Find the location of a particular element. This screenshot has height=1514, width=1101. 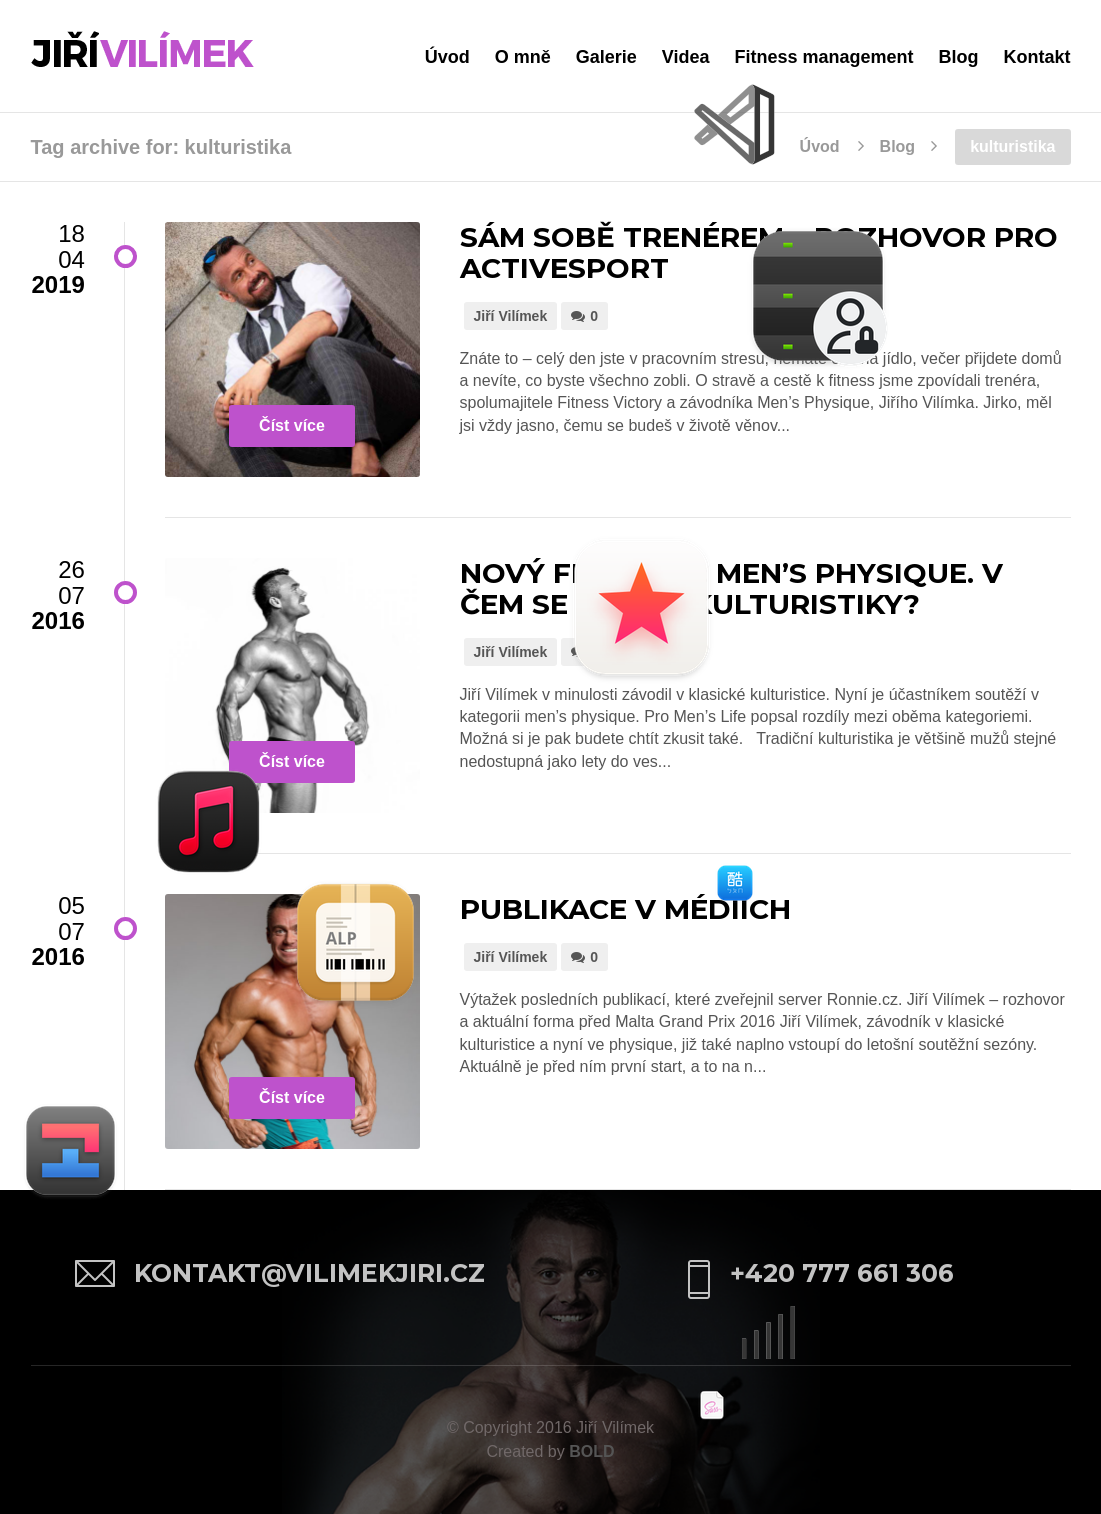

open visual studio code is located at coordinates (734, 124).